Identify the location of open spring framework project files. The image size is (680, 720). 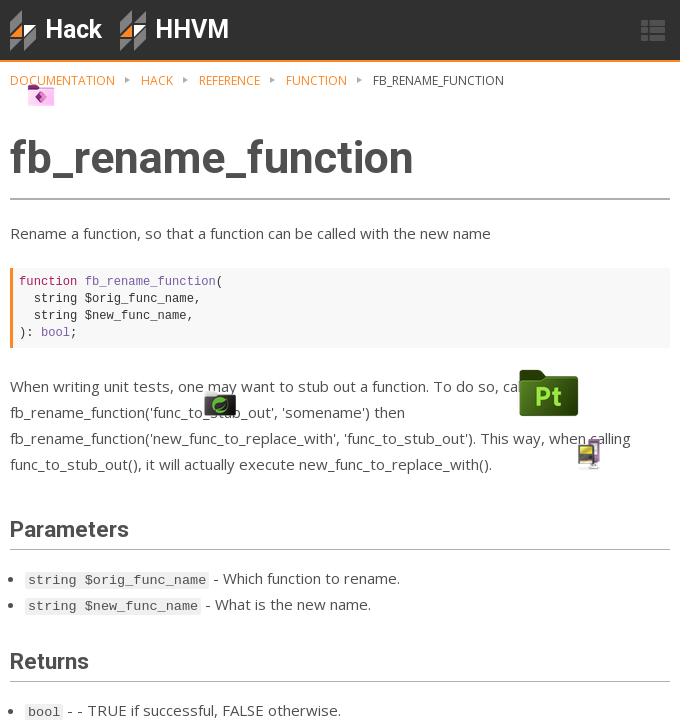
(220, 404).